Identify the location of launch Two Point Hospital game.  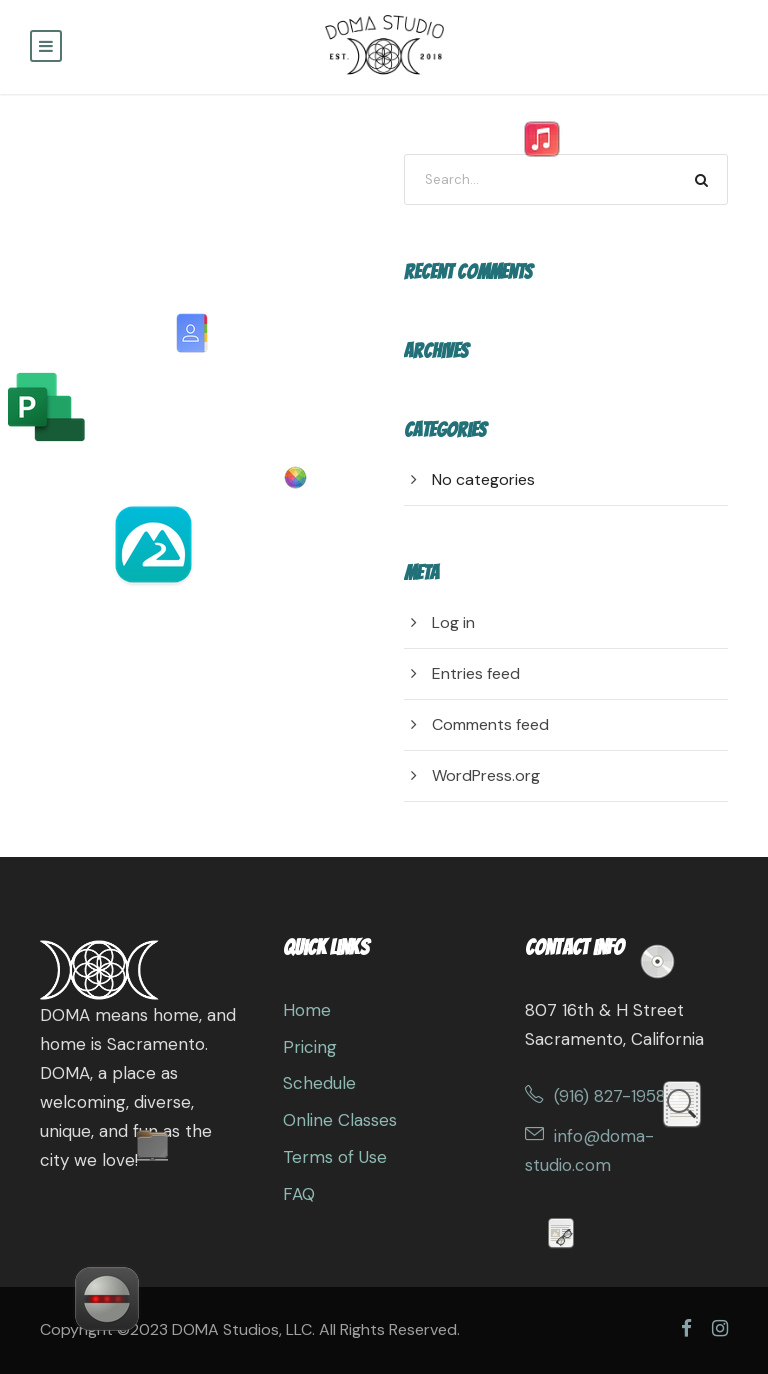
(153, 544).